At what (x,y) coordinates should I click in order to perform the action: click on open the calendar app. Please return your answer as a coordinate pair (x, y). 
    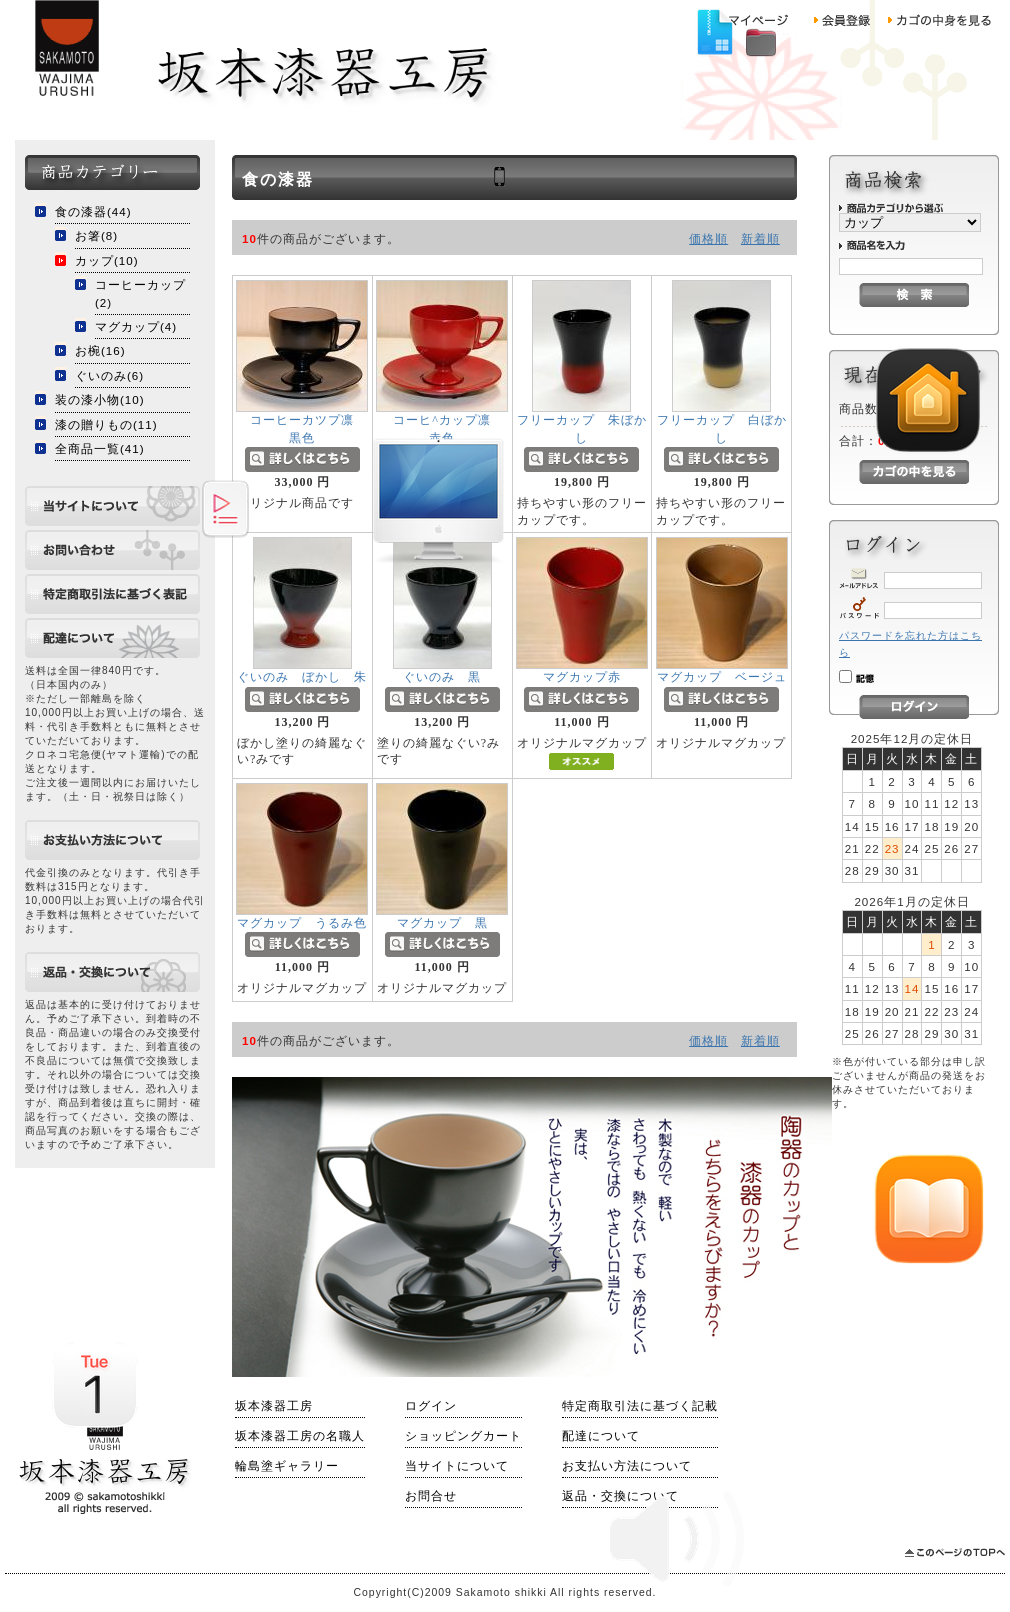
    Looking at the image, I should click on (95, 1385).